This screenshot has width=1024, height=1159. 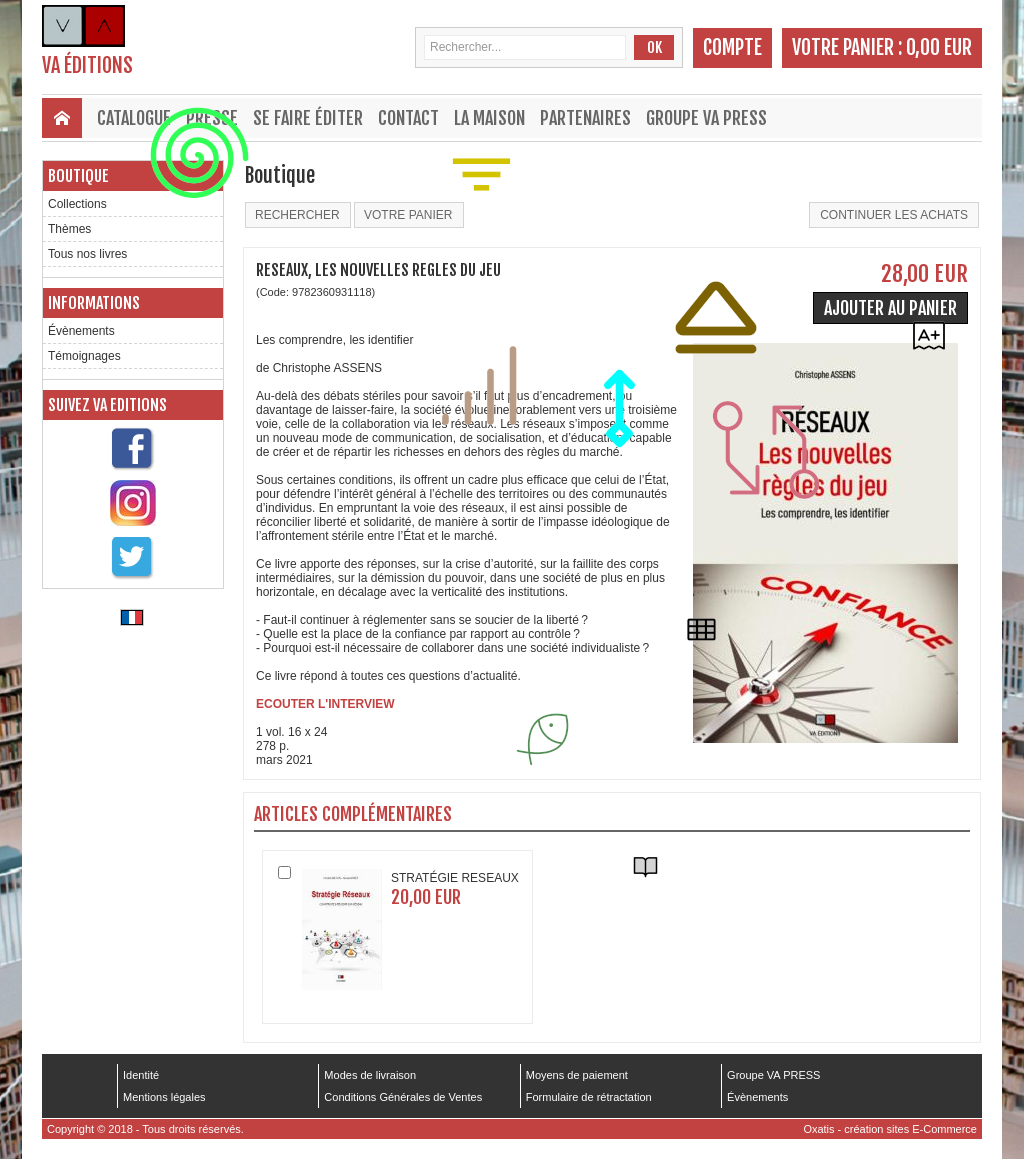 I want to click on view file differences in version control, so click(x=766, y=450).